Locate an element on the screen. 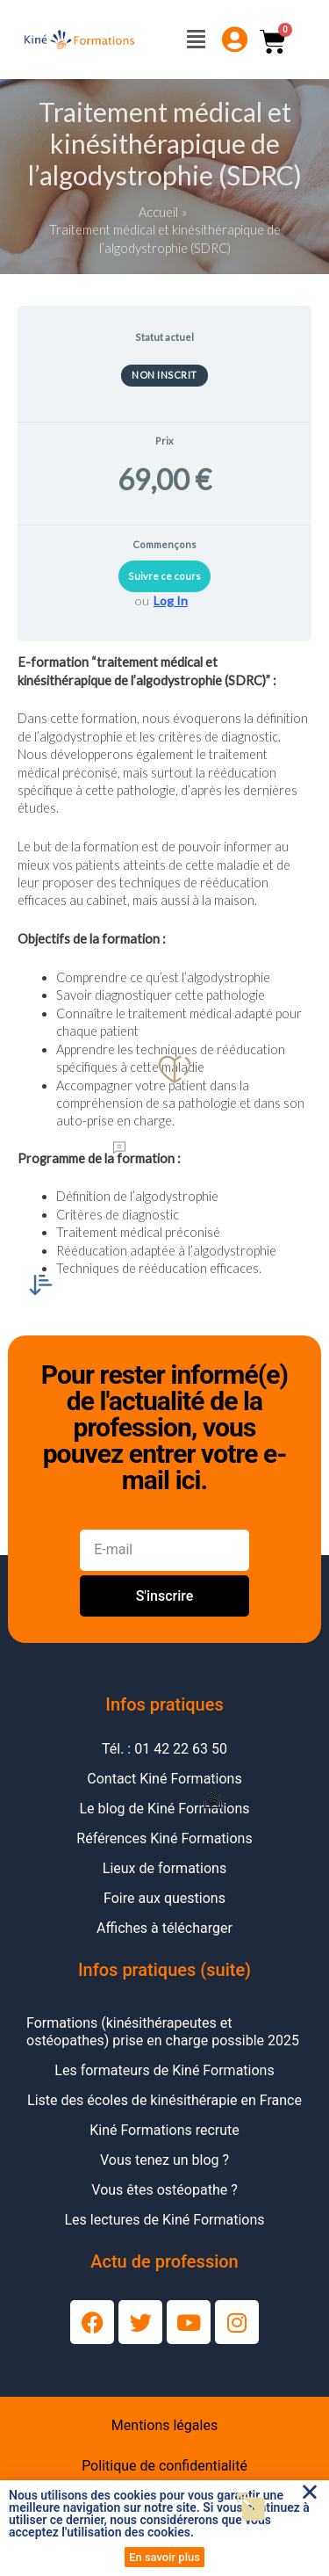 Image resolution: width=329 pixels, height=2576 pixels. open link in new window is located at coordinates (251, 2507).